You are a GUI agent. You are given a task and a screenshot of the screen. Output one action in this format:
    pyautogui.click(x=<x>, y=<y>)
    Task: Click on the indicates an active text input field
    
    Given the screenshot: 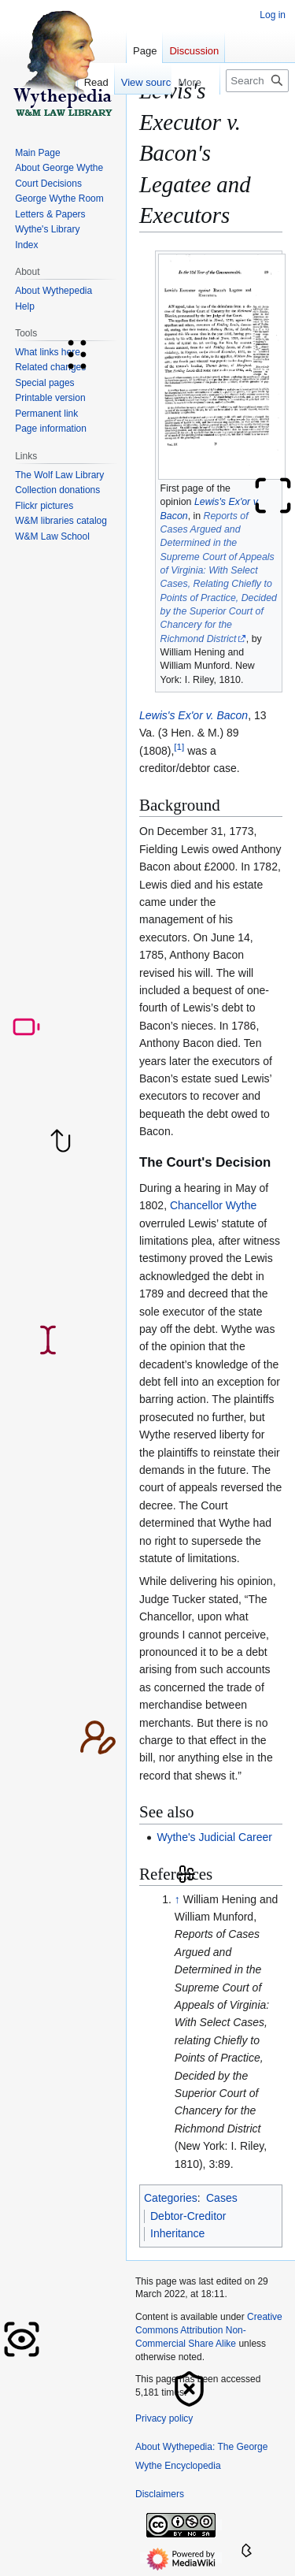 What is the action you would take?
    pyautogui.click(x=48, y=1340)
    